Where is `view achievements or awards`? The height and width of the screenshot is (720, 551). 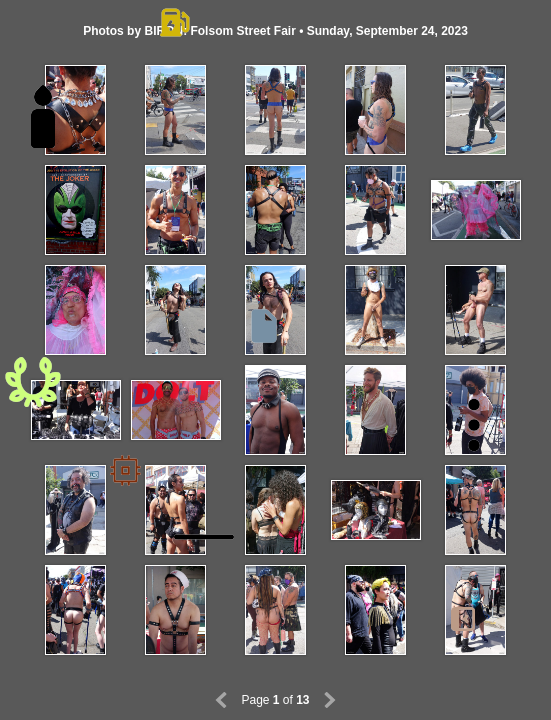
view achievements or awards is located at coordinates (33, 382).